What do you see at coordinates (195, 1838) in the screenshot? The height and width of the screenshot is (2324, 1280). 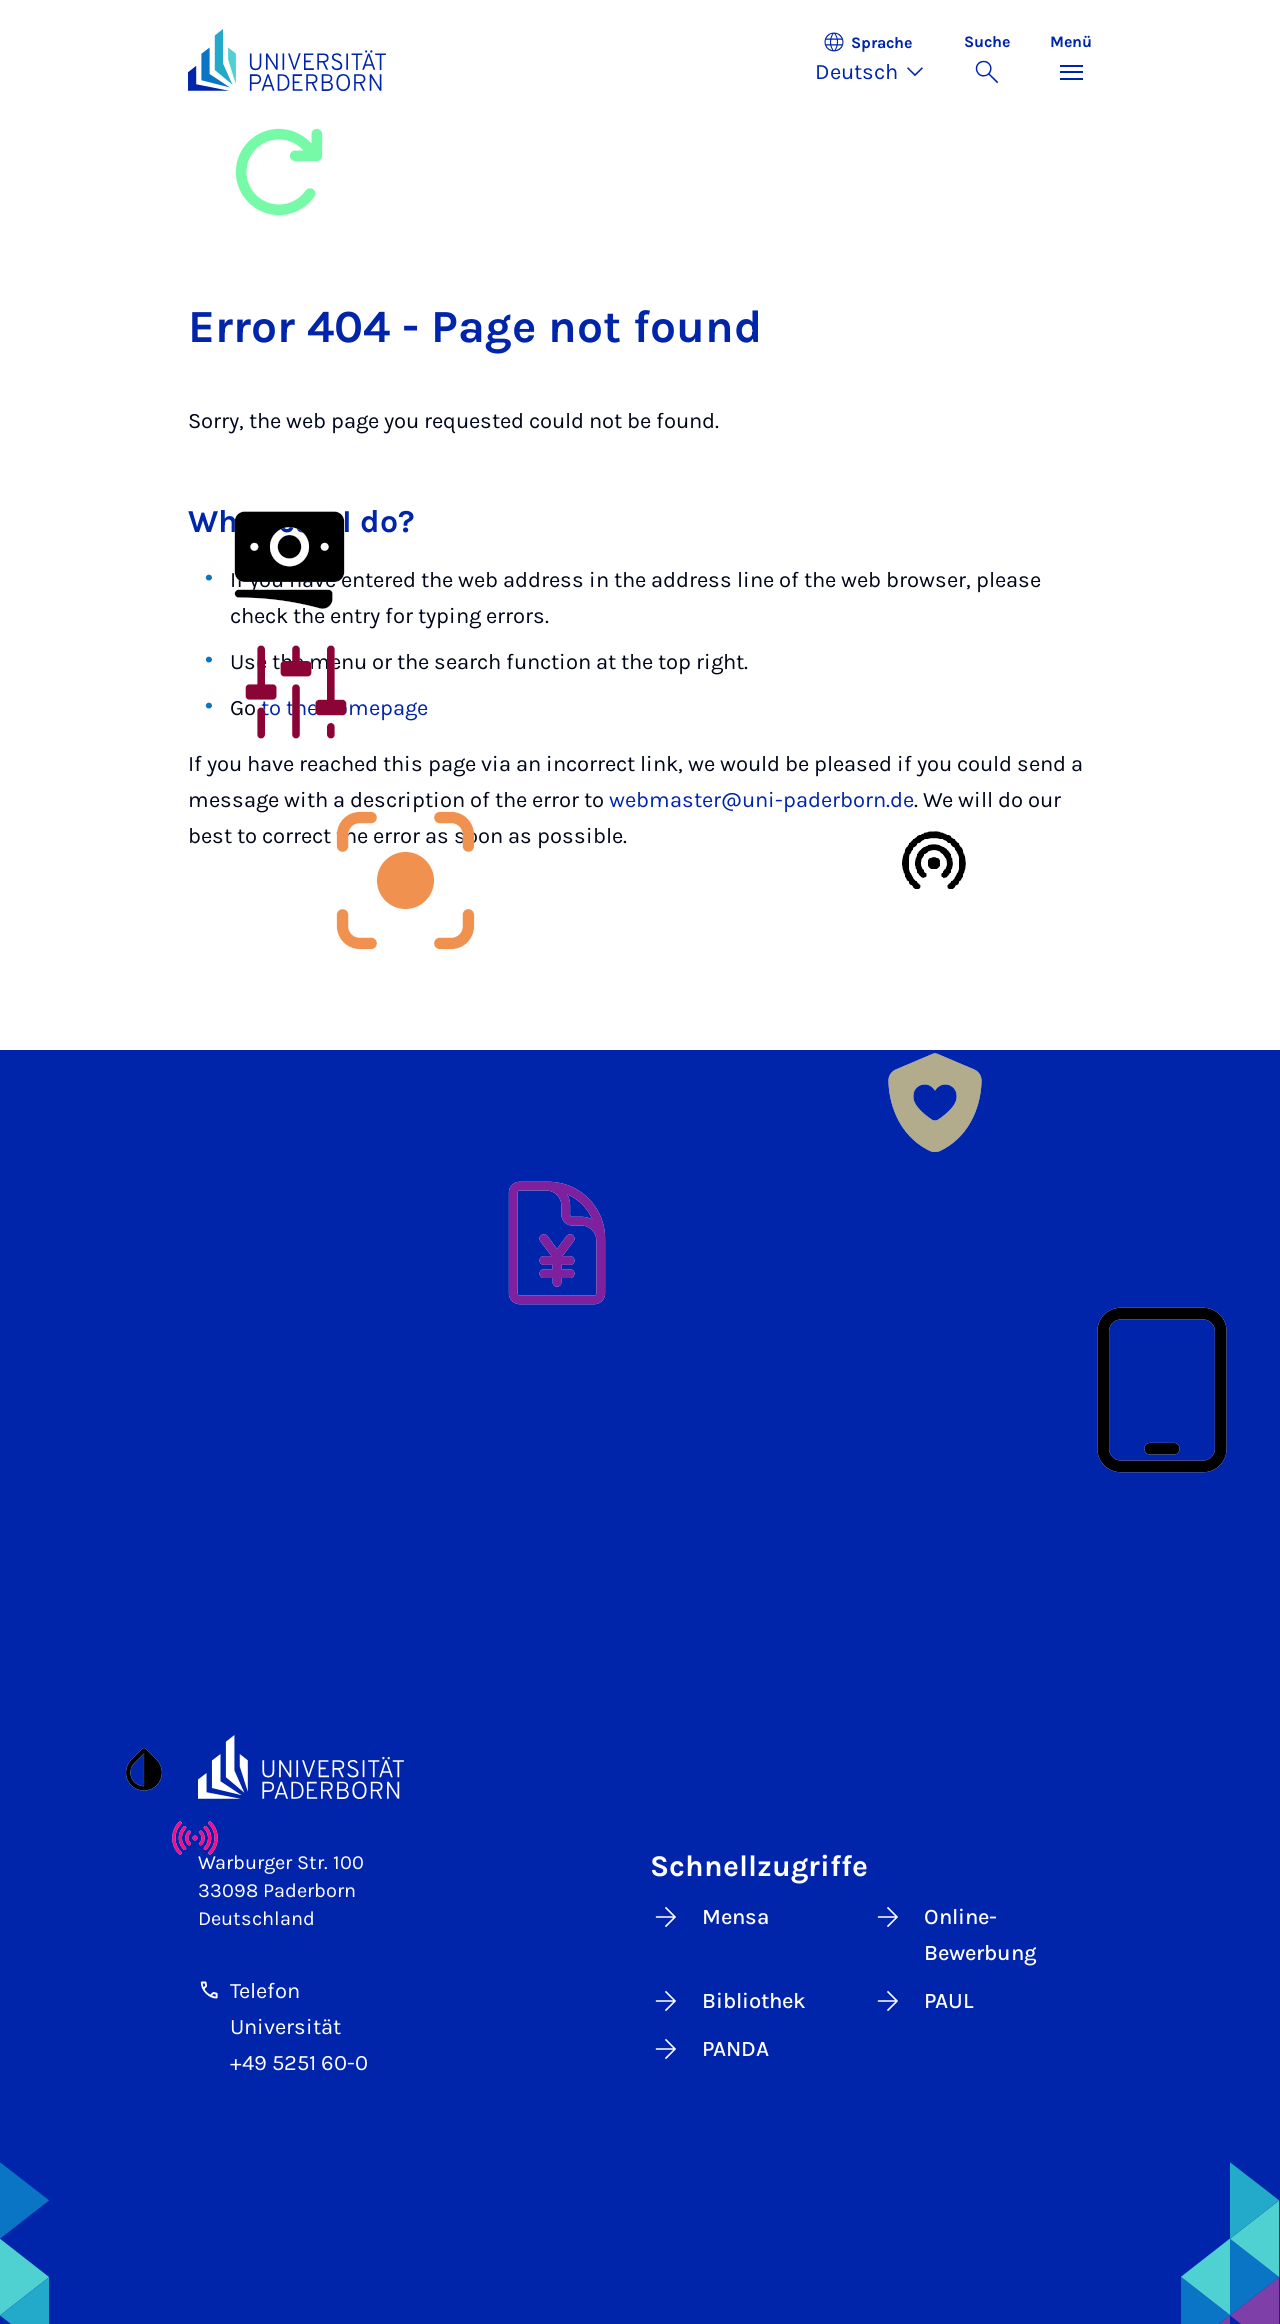 I see `indicates wireless signal strength` at bounding box center [195, 1838].